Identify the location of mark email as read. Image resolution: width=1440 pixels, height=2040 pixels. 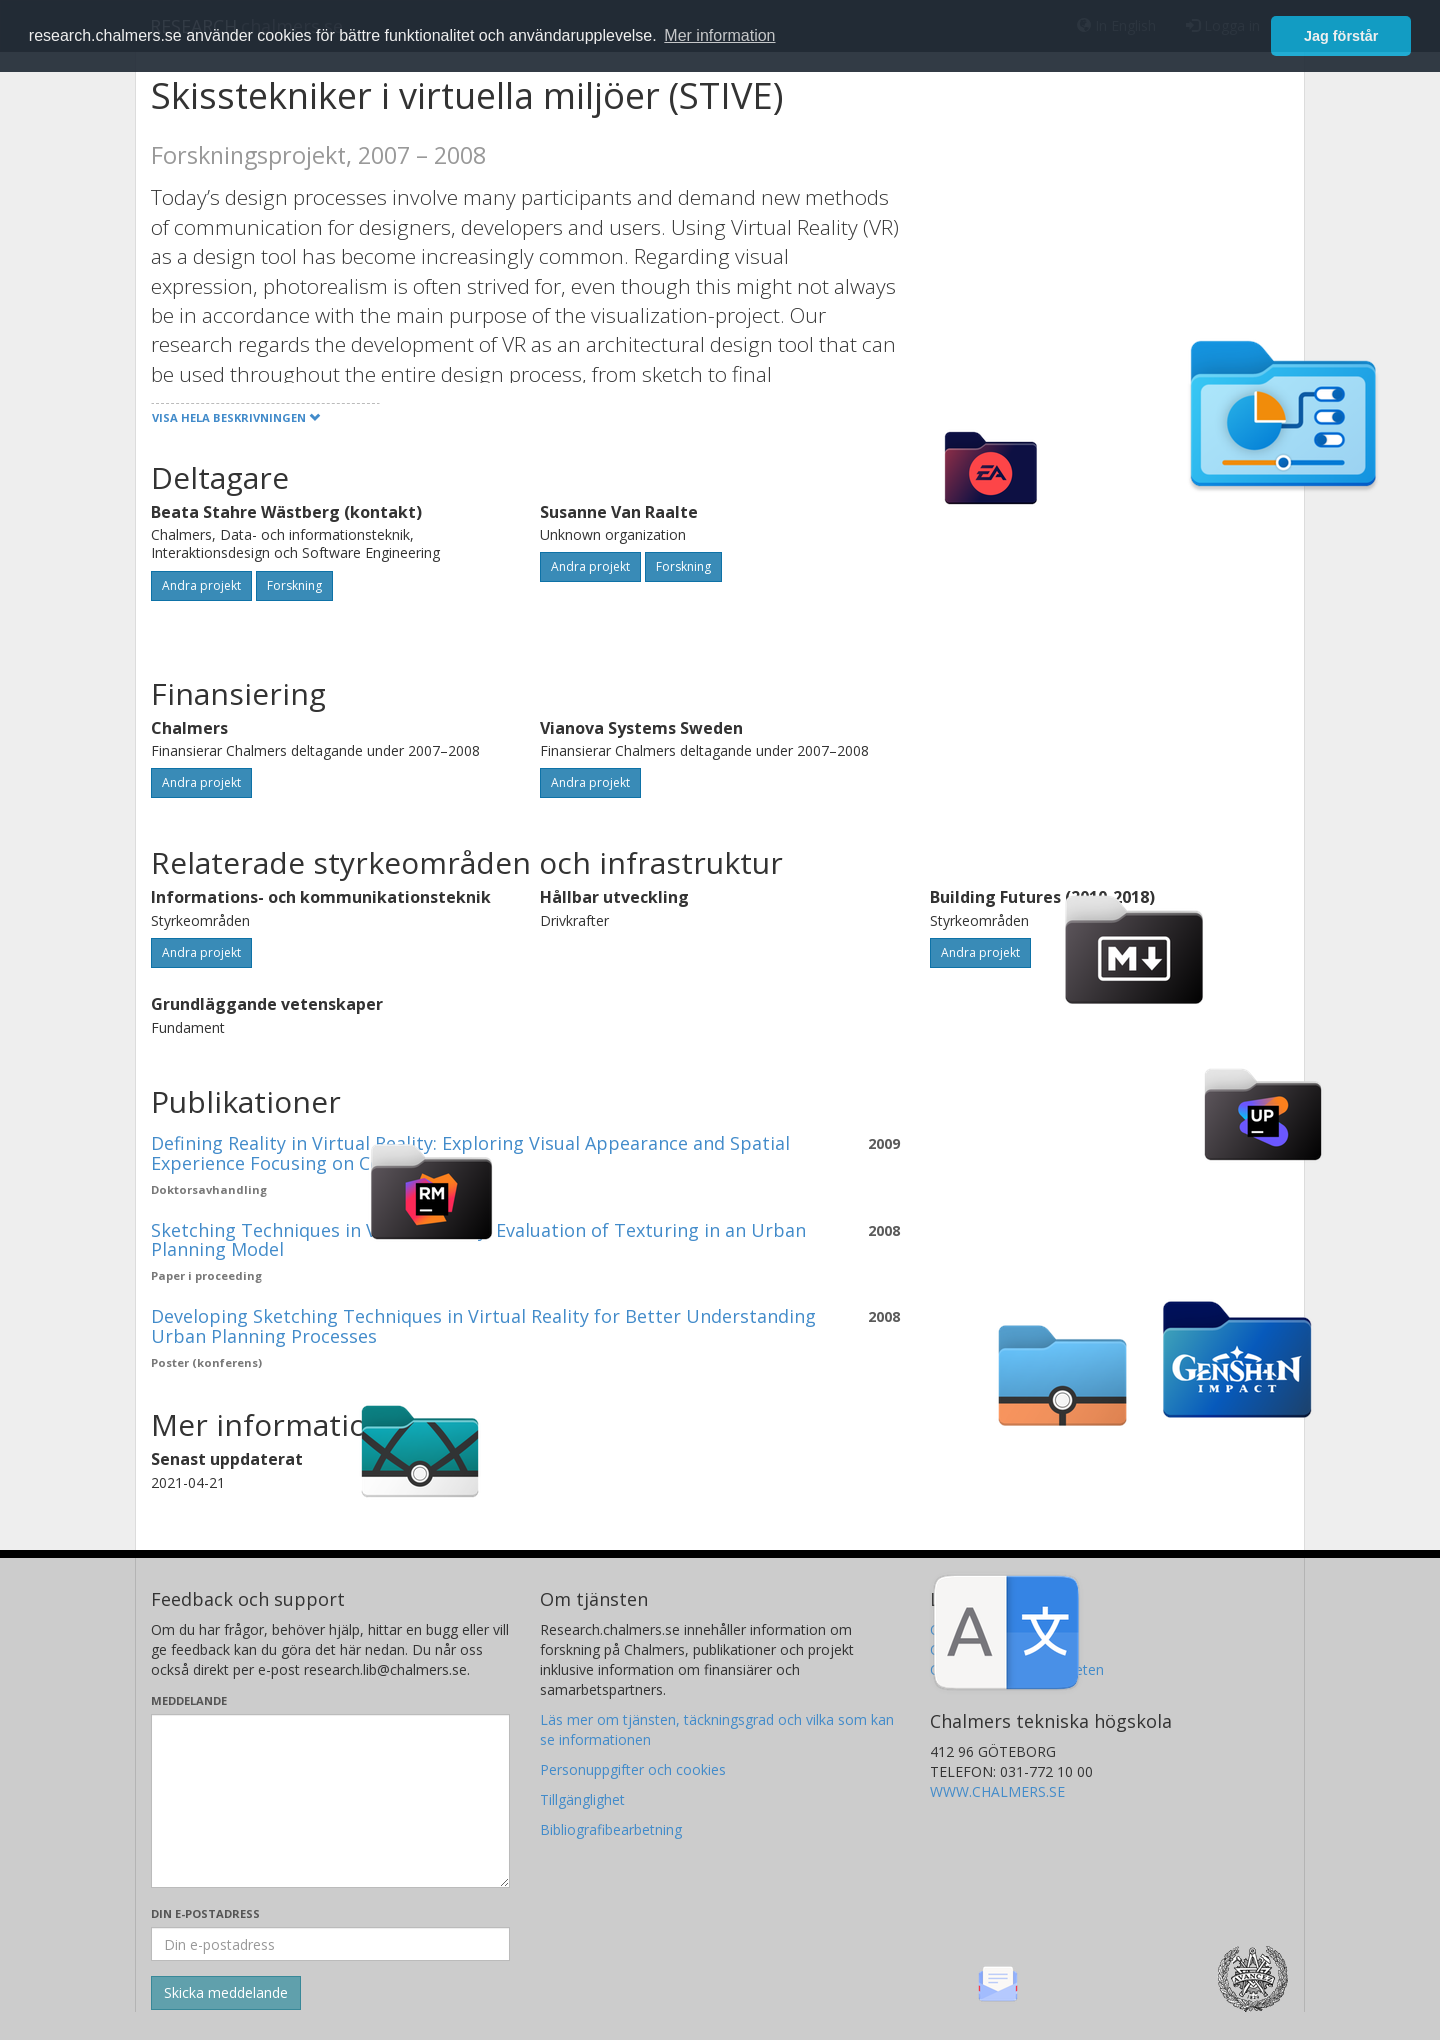
(998, 1986).